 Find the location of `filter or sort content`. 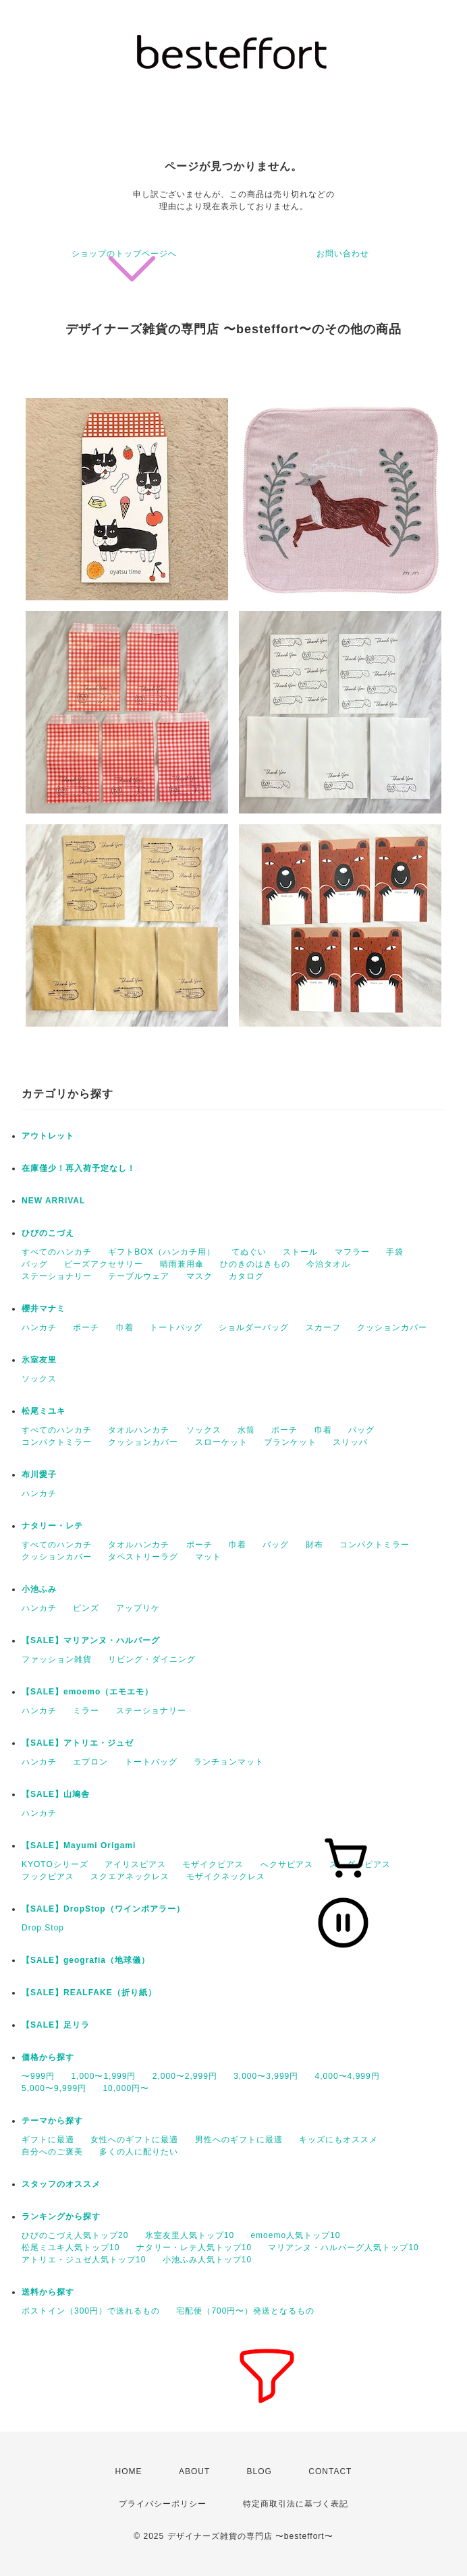

filter or sort content is located at coordinates (267, 2376).